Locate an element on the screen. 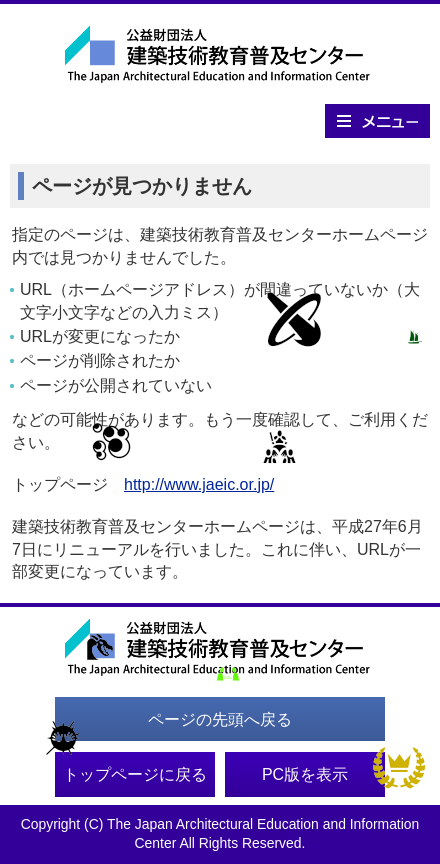 Image resolution: width=440 pixels, height=864 pixels. activate magic or special ability is located at coordinates (63, 738).